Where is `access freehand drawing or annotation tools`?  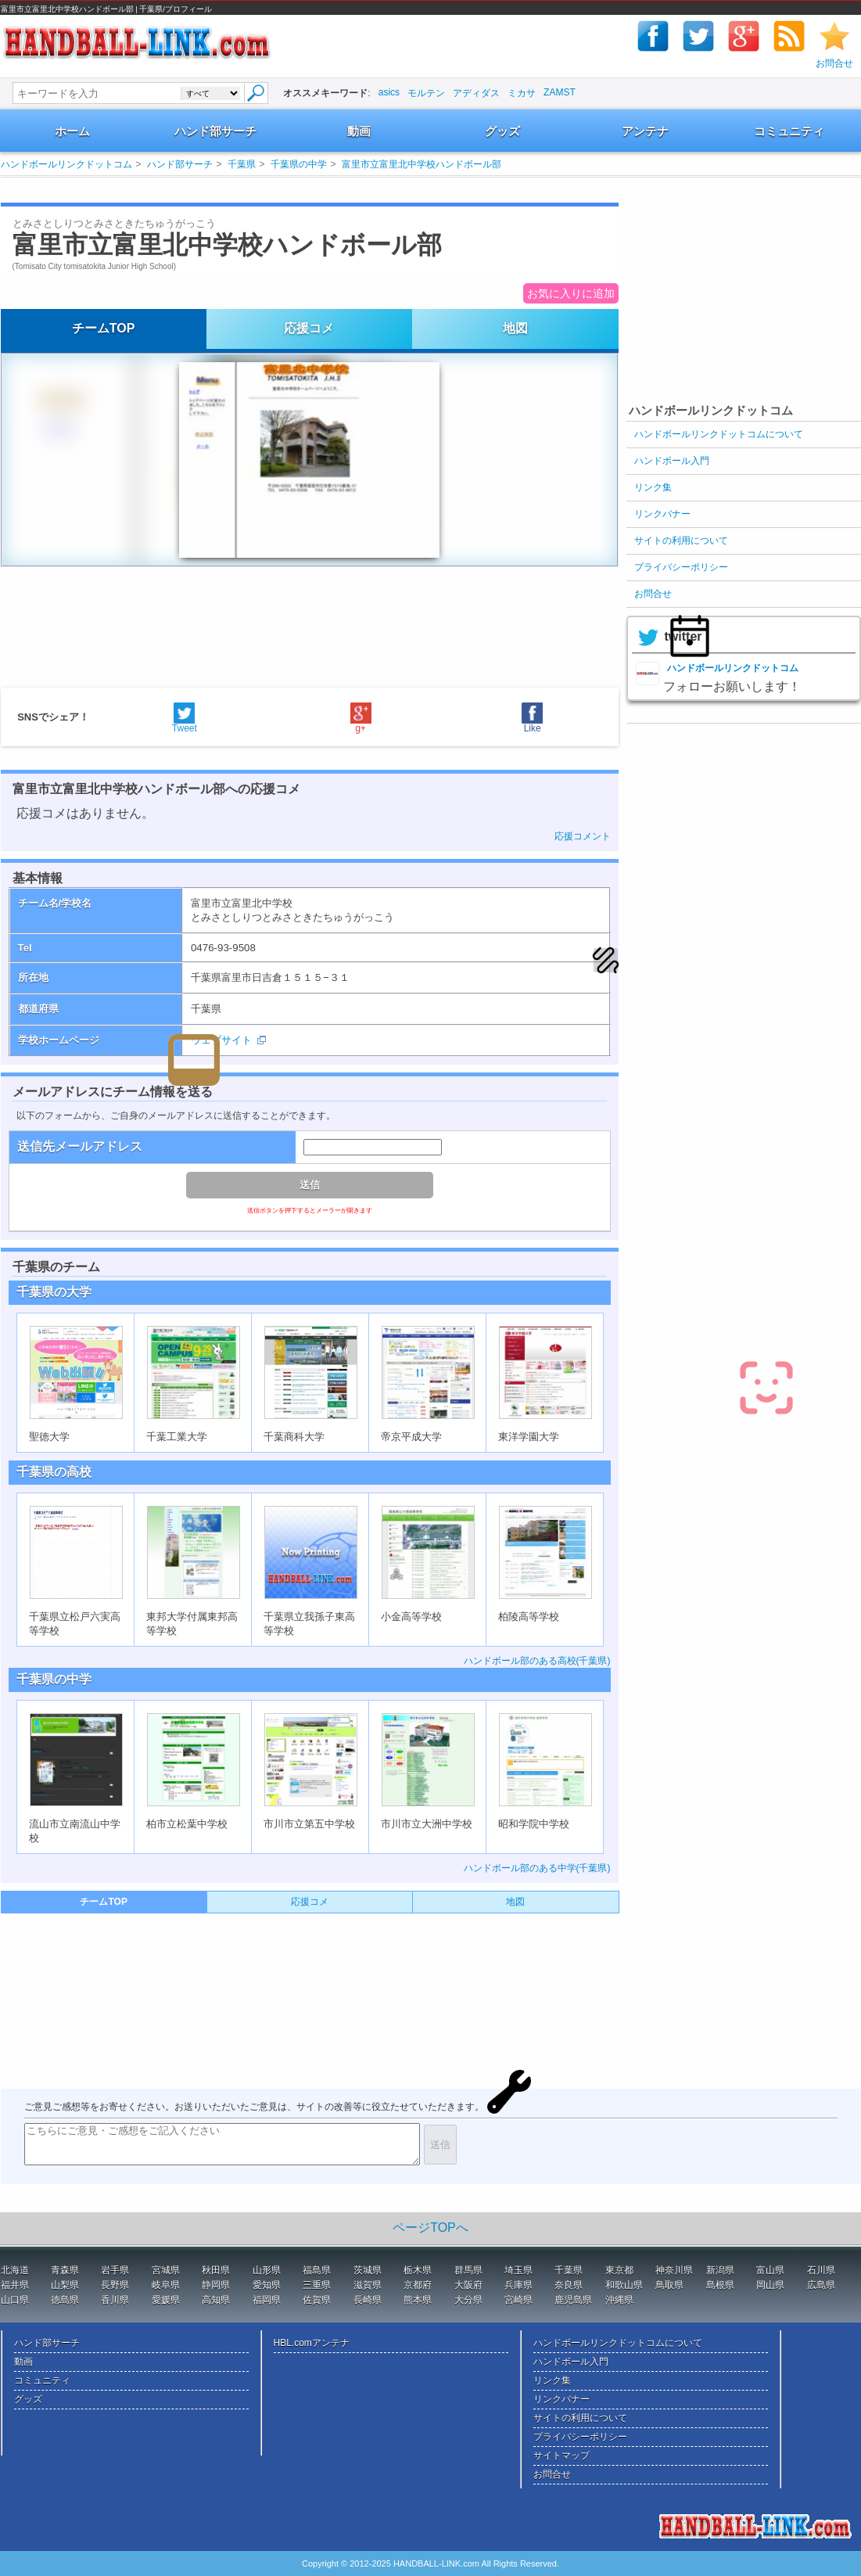
access freehand drawing or annotation tools is located at coordinates (605, 960).